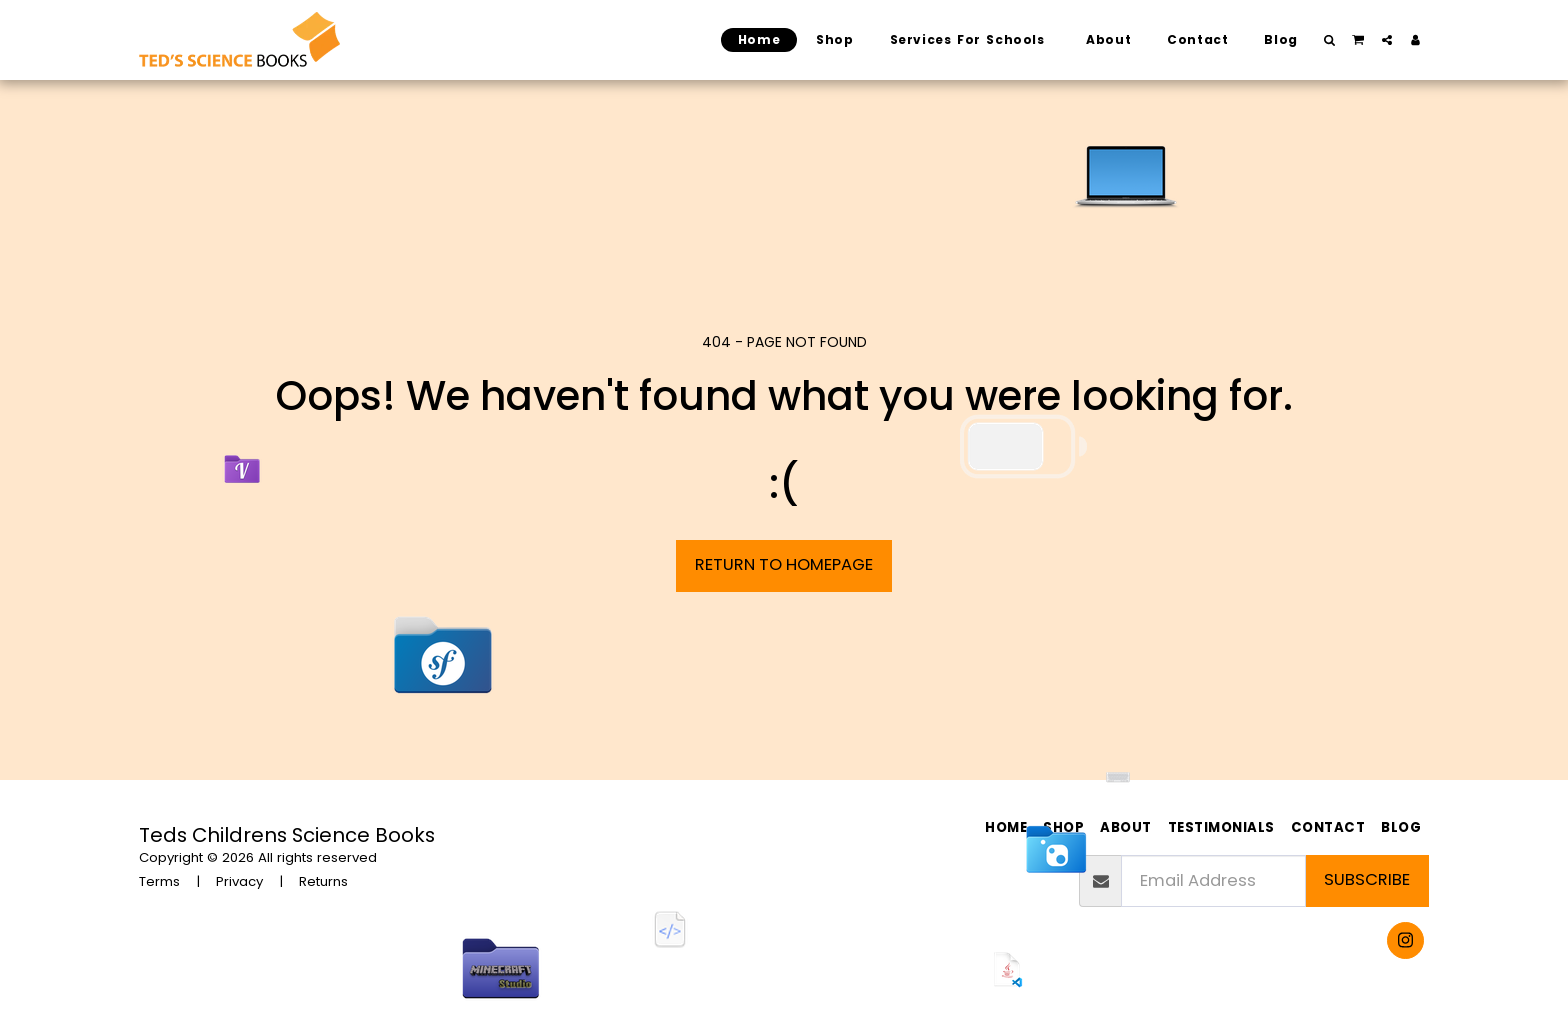 This screenshot has height=1014, width=1568. Describe the element at coordinates (1126, 168) in the screenshot. I see `represents this macbook pro in system settings` at that location.